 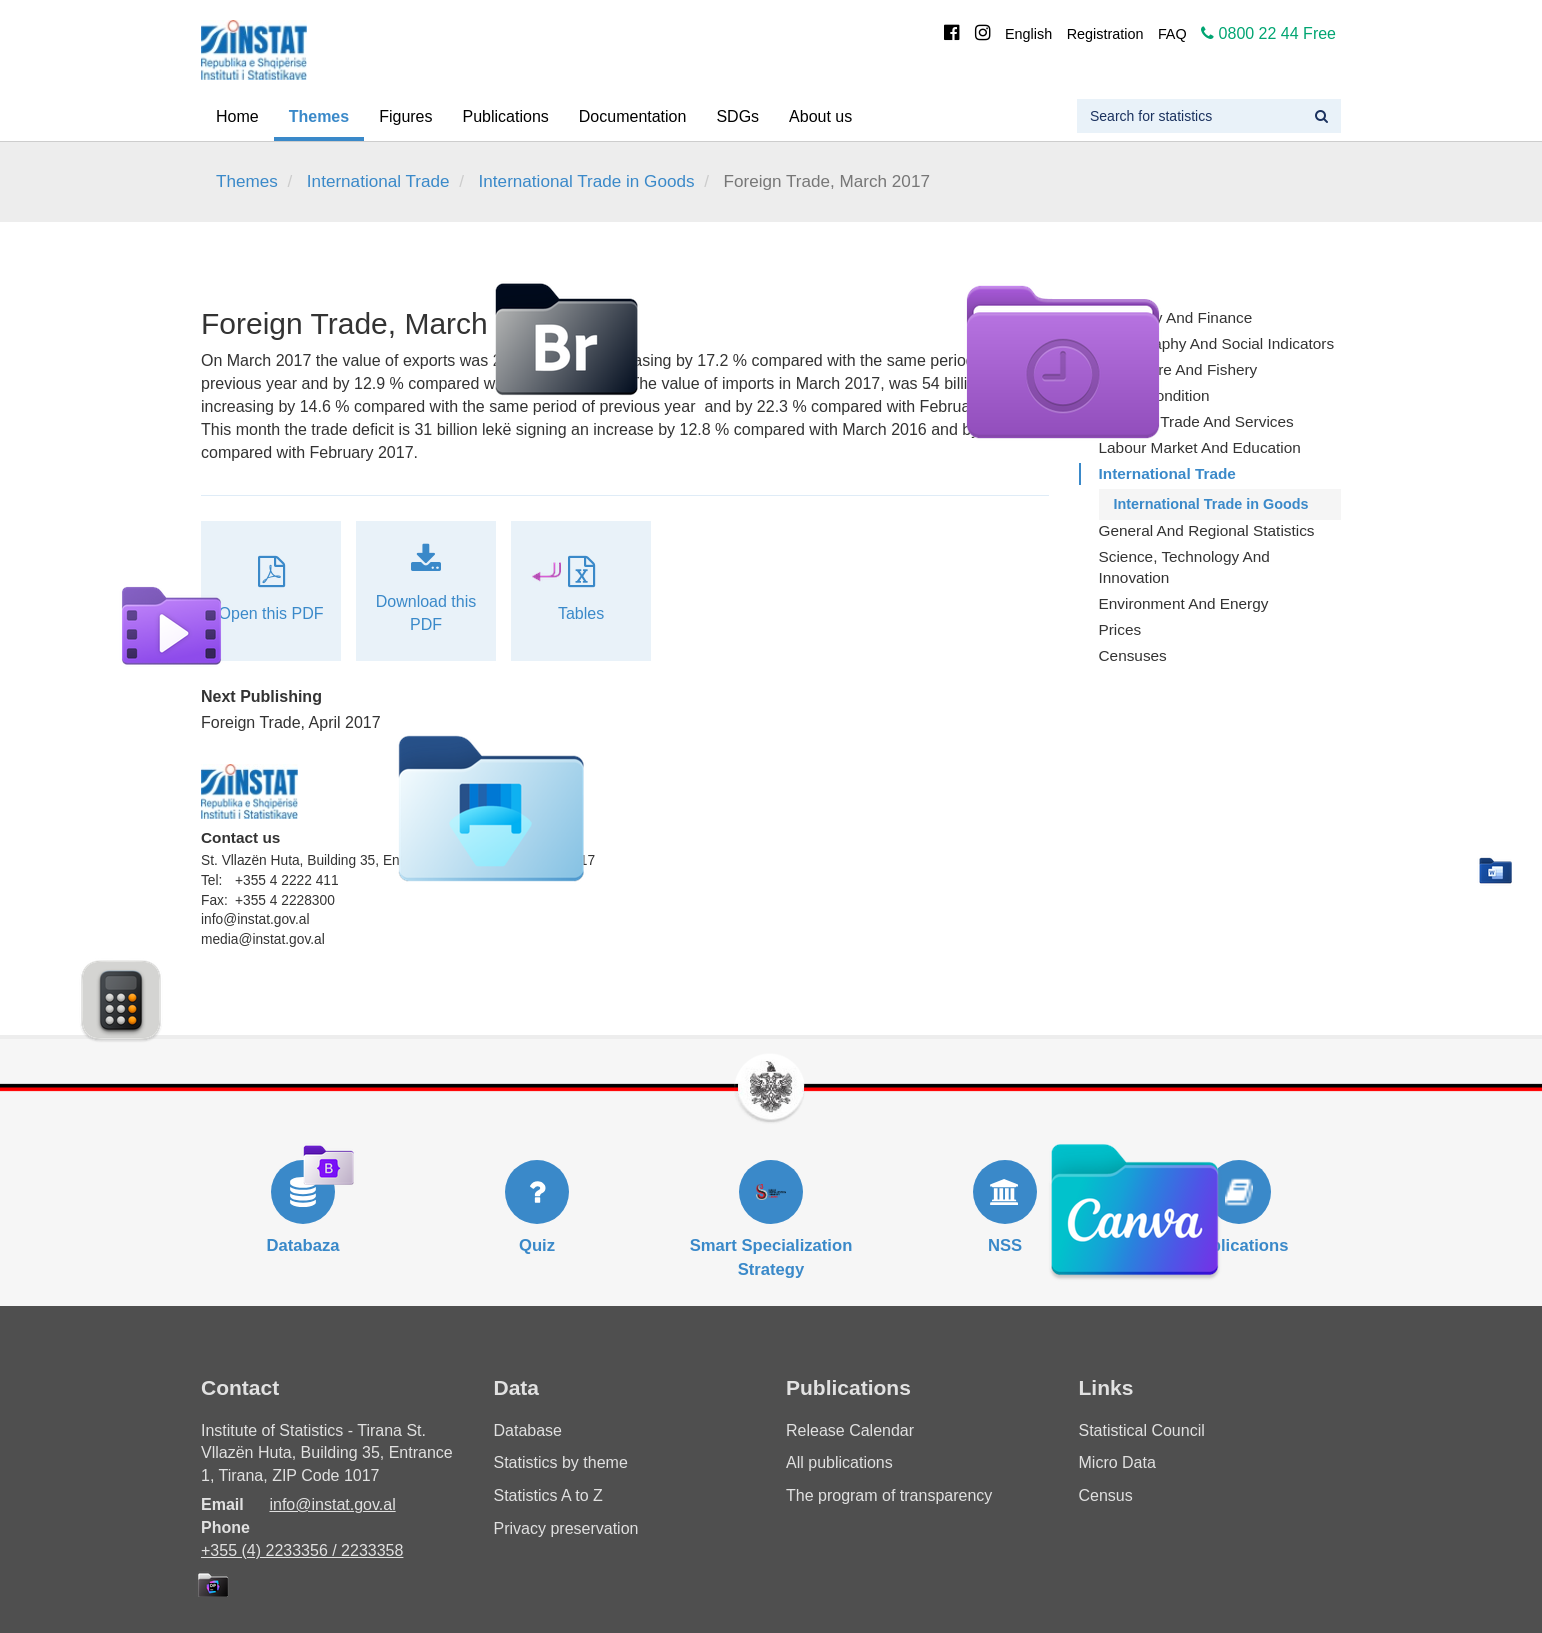 I want to click on open folder containing Canva project files, so click(x=1134, y=1214).